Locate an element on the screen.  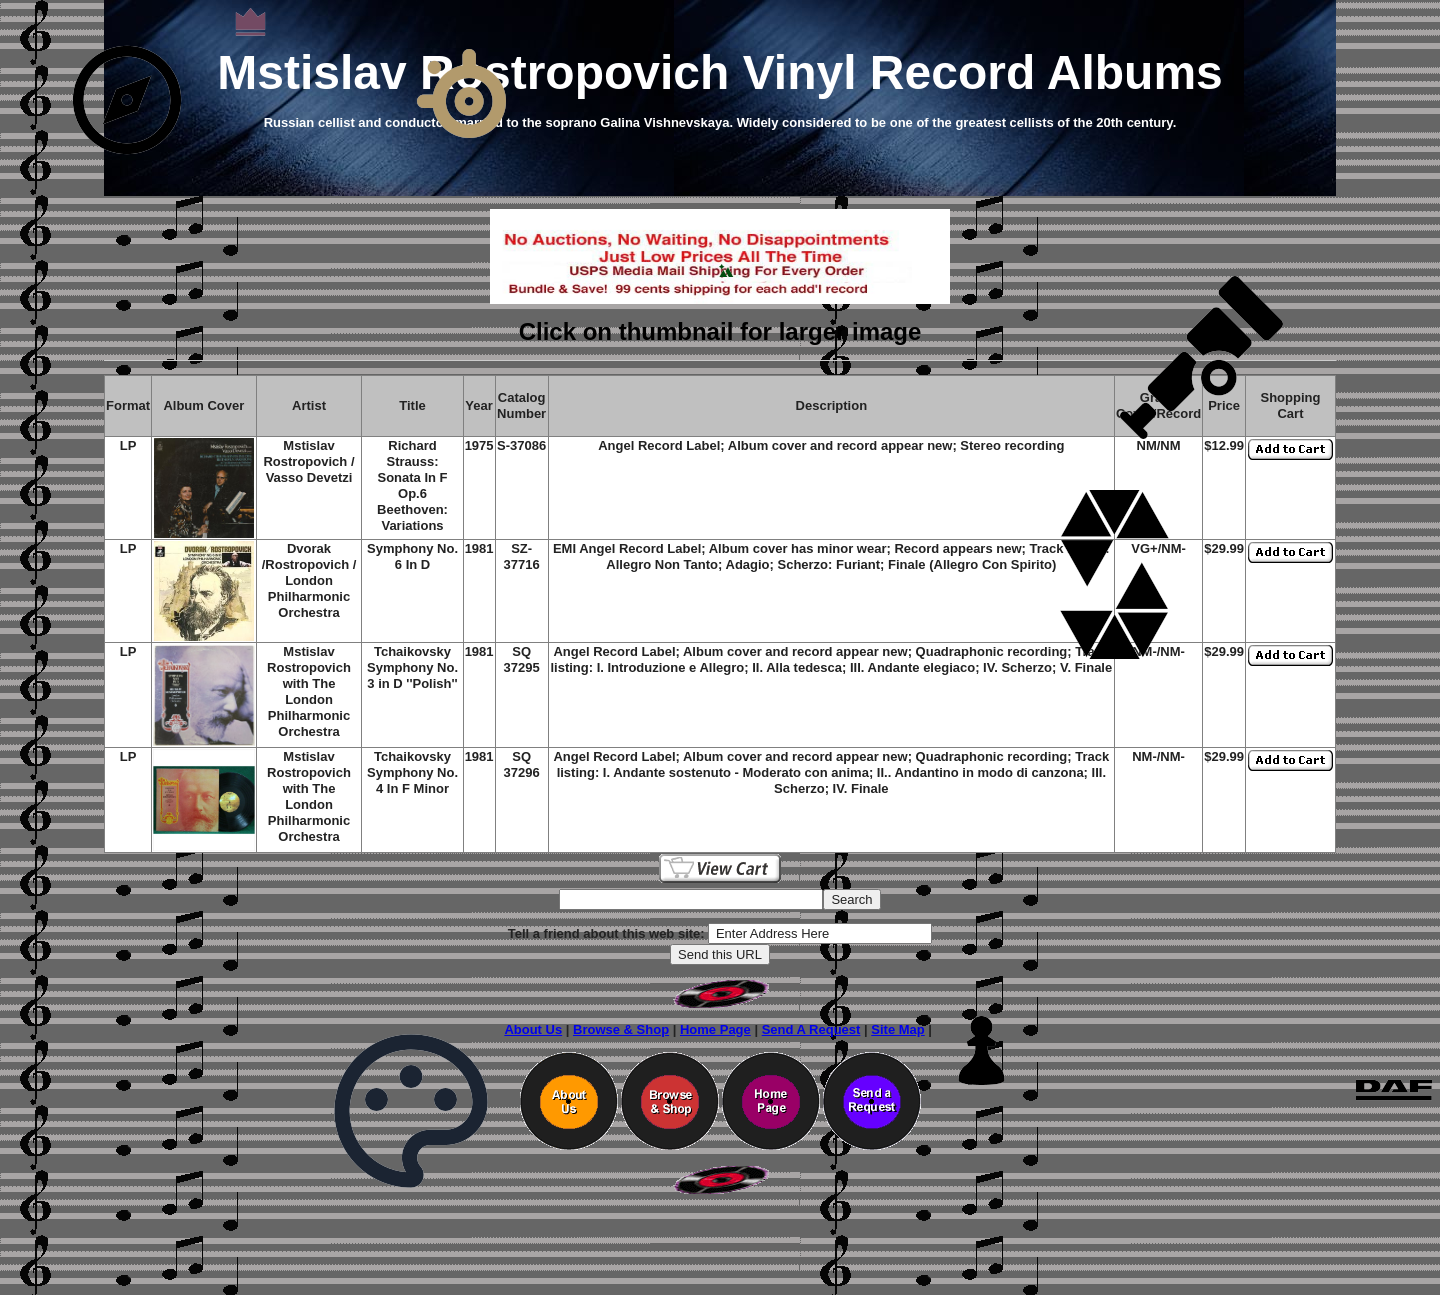
indicates VIP or premium membership status is located at coordinates (250, 22).